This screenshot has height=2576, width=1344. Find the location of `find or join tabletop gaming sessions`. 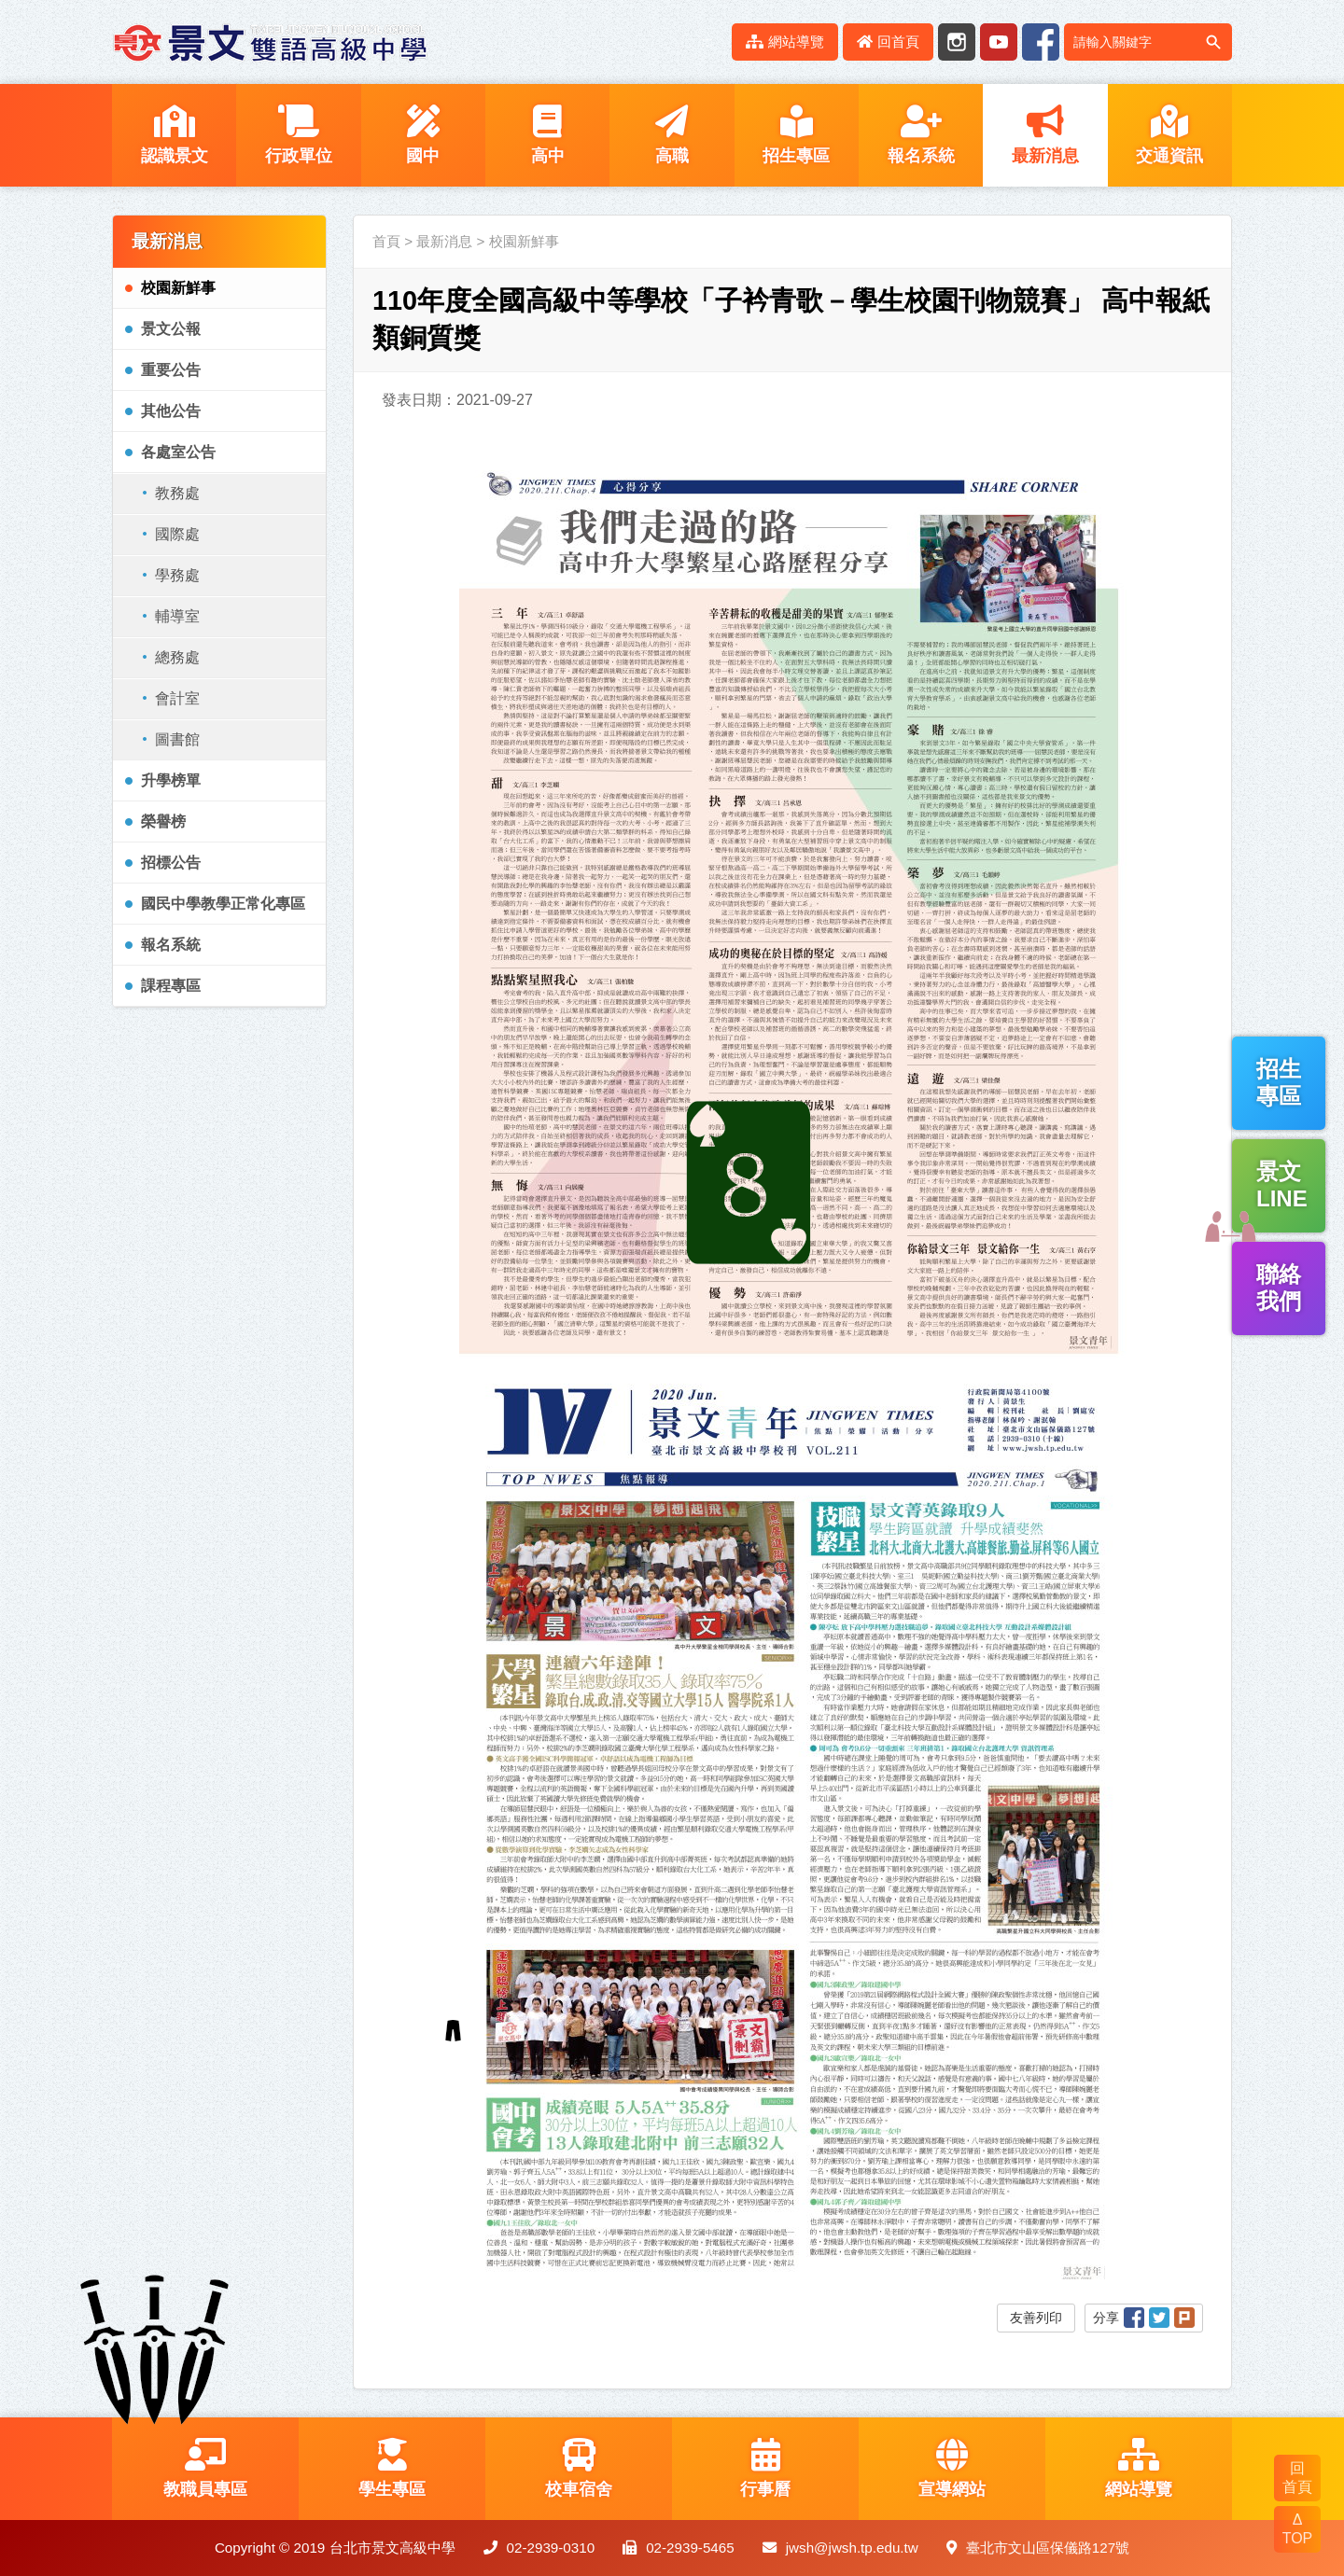

find or join tabletop gaming sessions is located at coordinates (1230, 1226).